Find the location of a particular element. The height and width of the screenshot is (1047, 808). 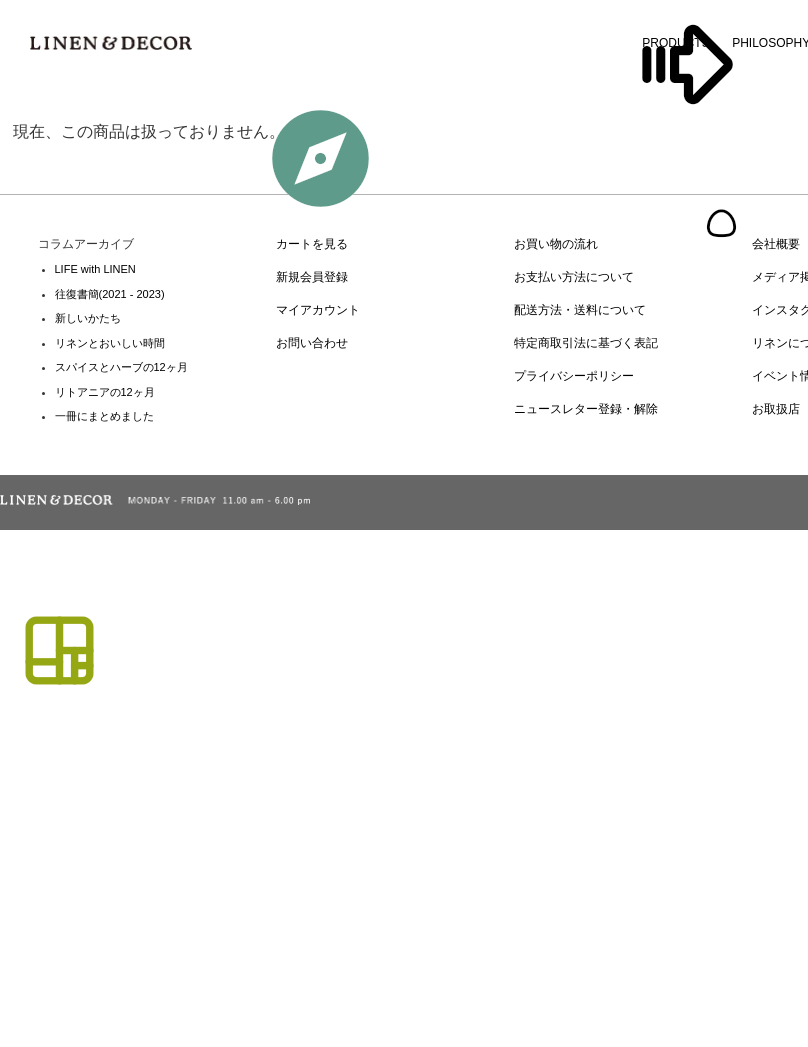

represents an abstract shape or freeform object is located at coordinates (721, 222).